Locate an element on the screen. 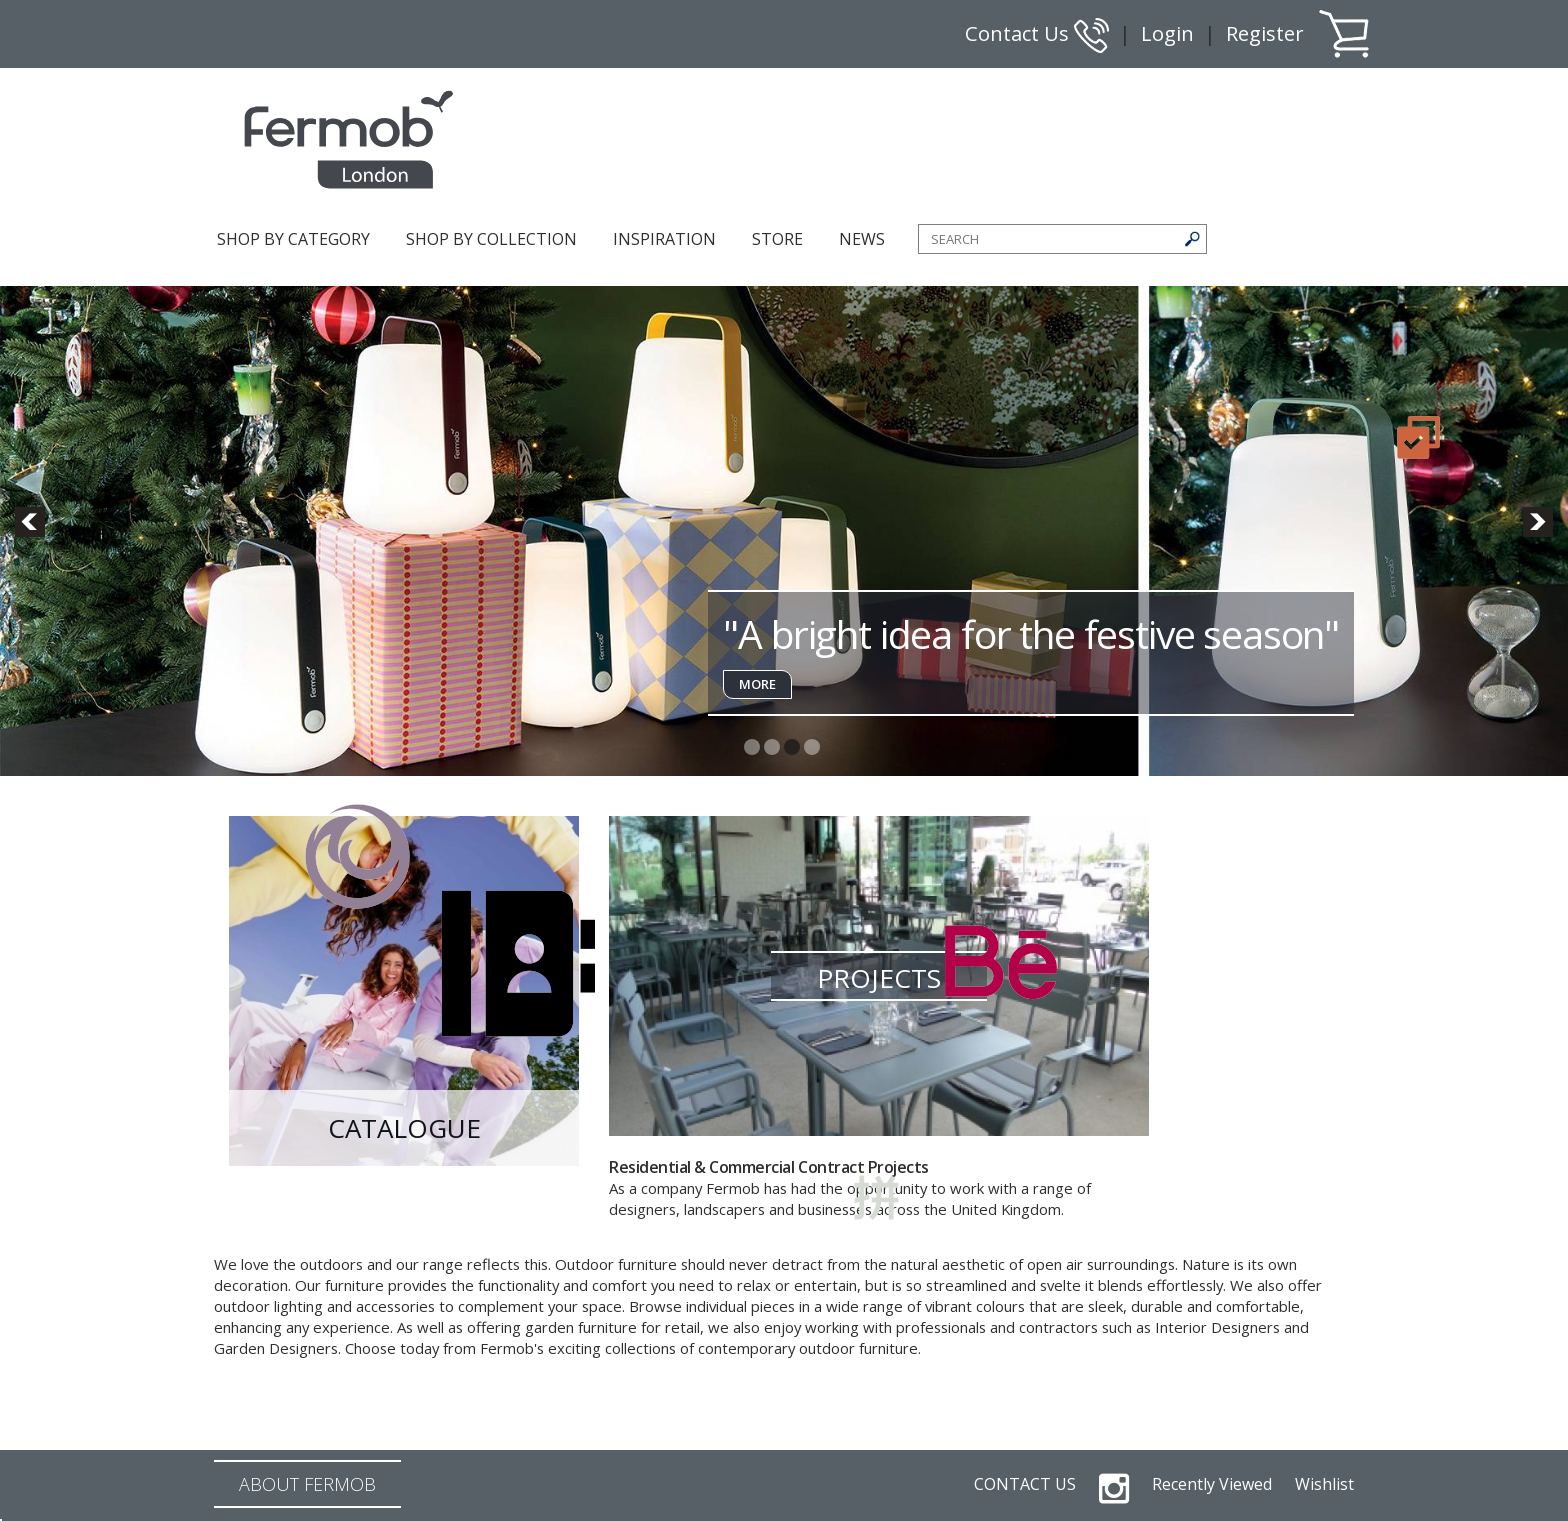  switch to pinyin input method is located at coordinates (876, 1197).